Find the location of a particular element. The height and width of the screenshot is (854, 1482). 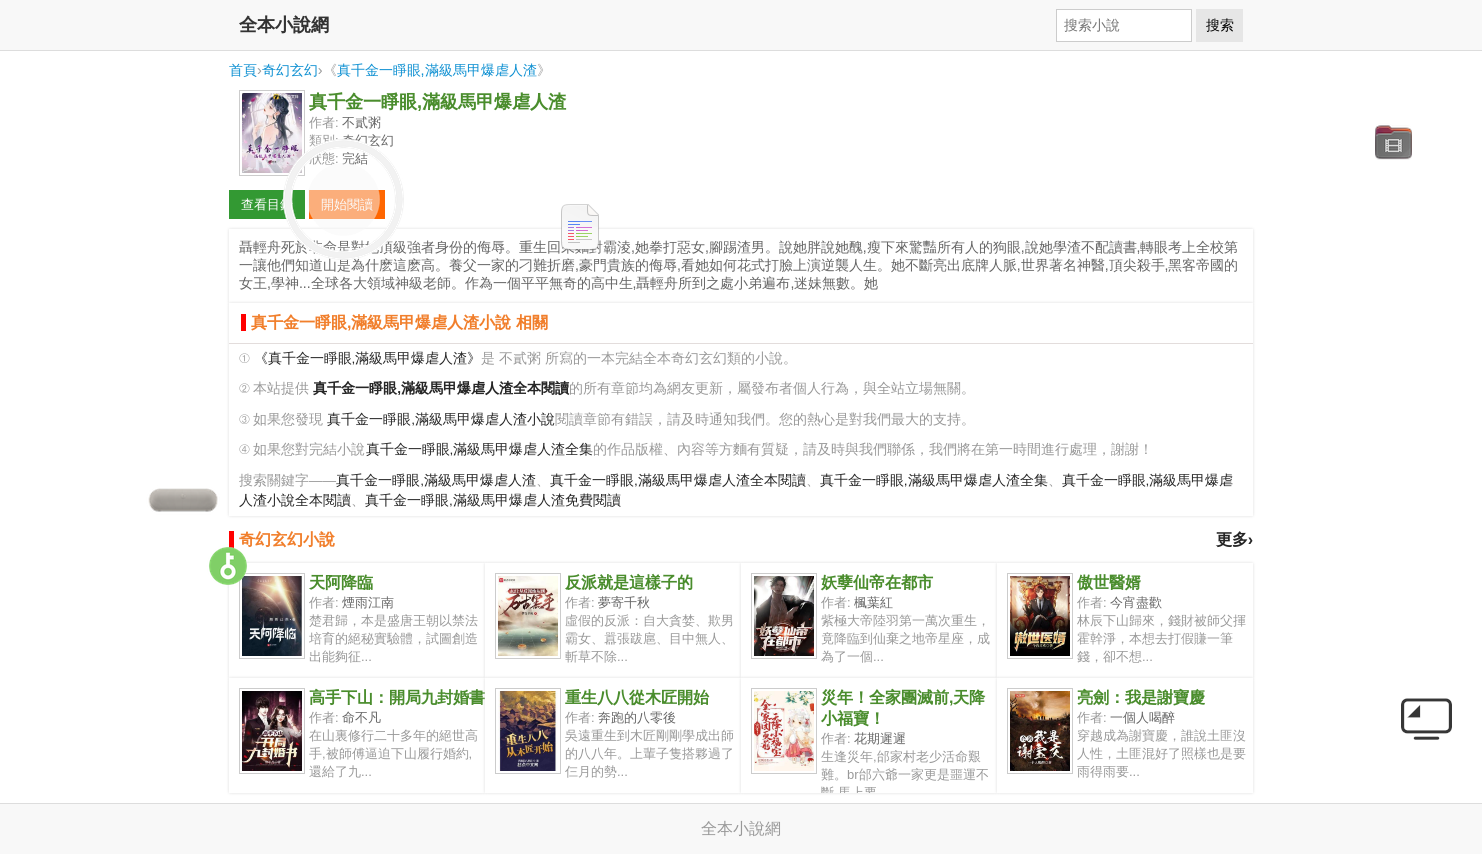

access developer tools and settings is located at coordinates (580, 227).